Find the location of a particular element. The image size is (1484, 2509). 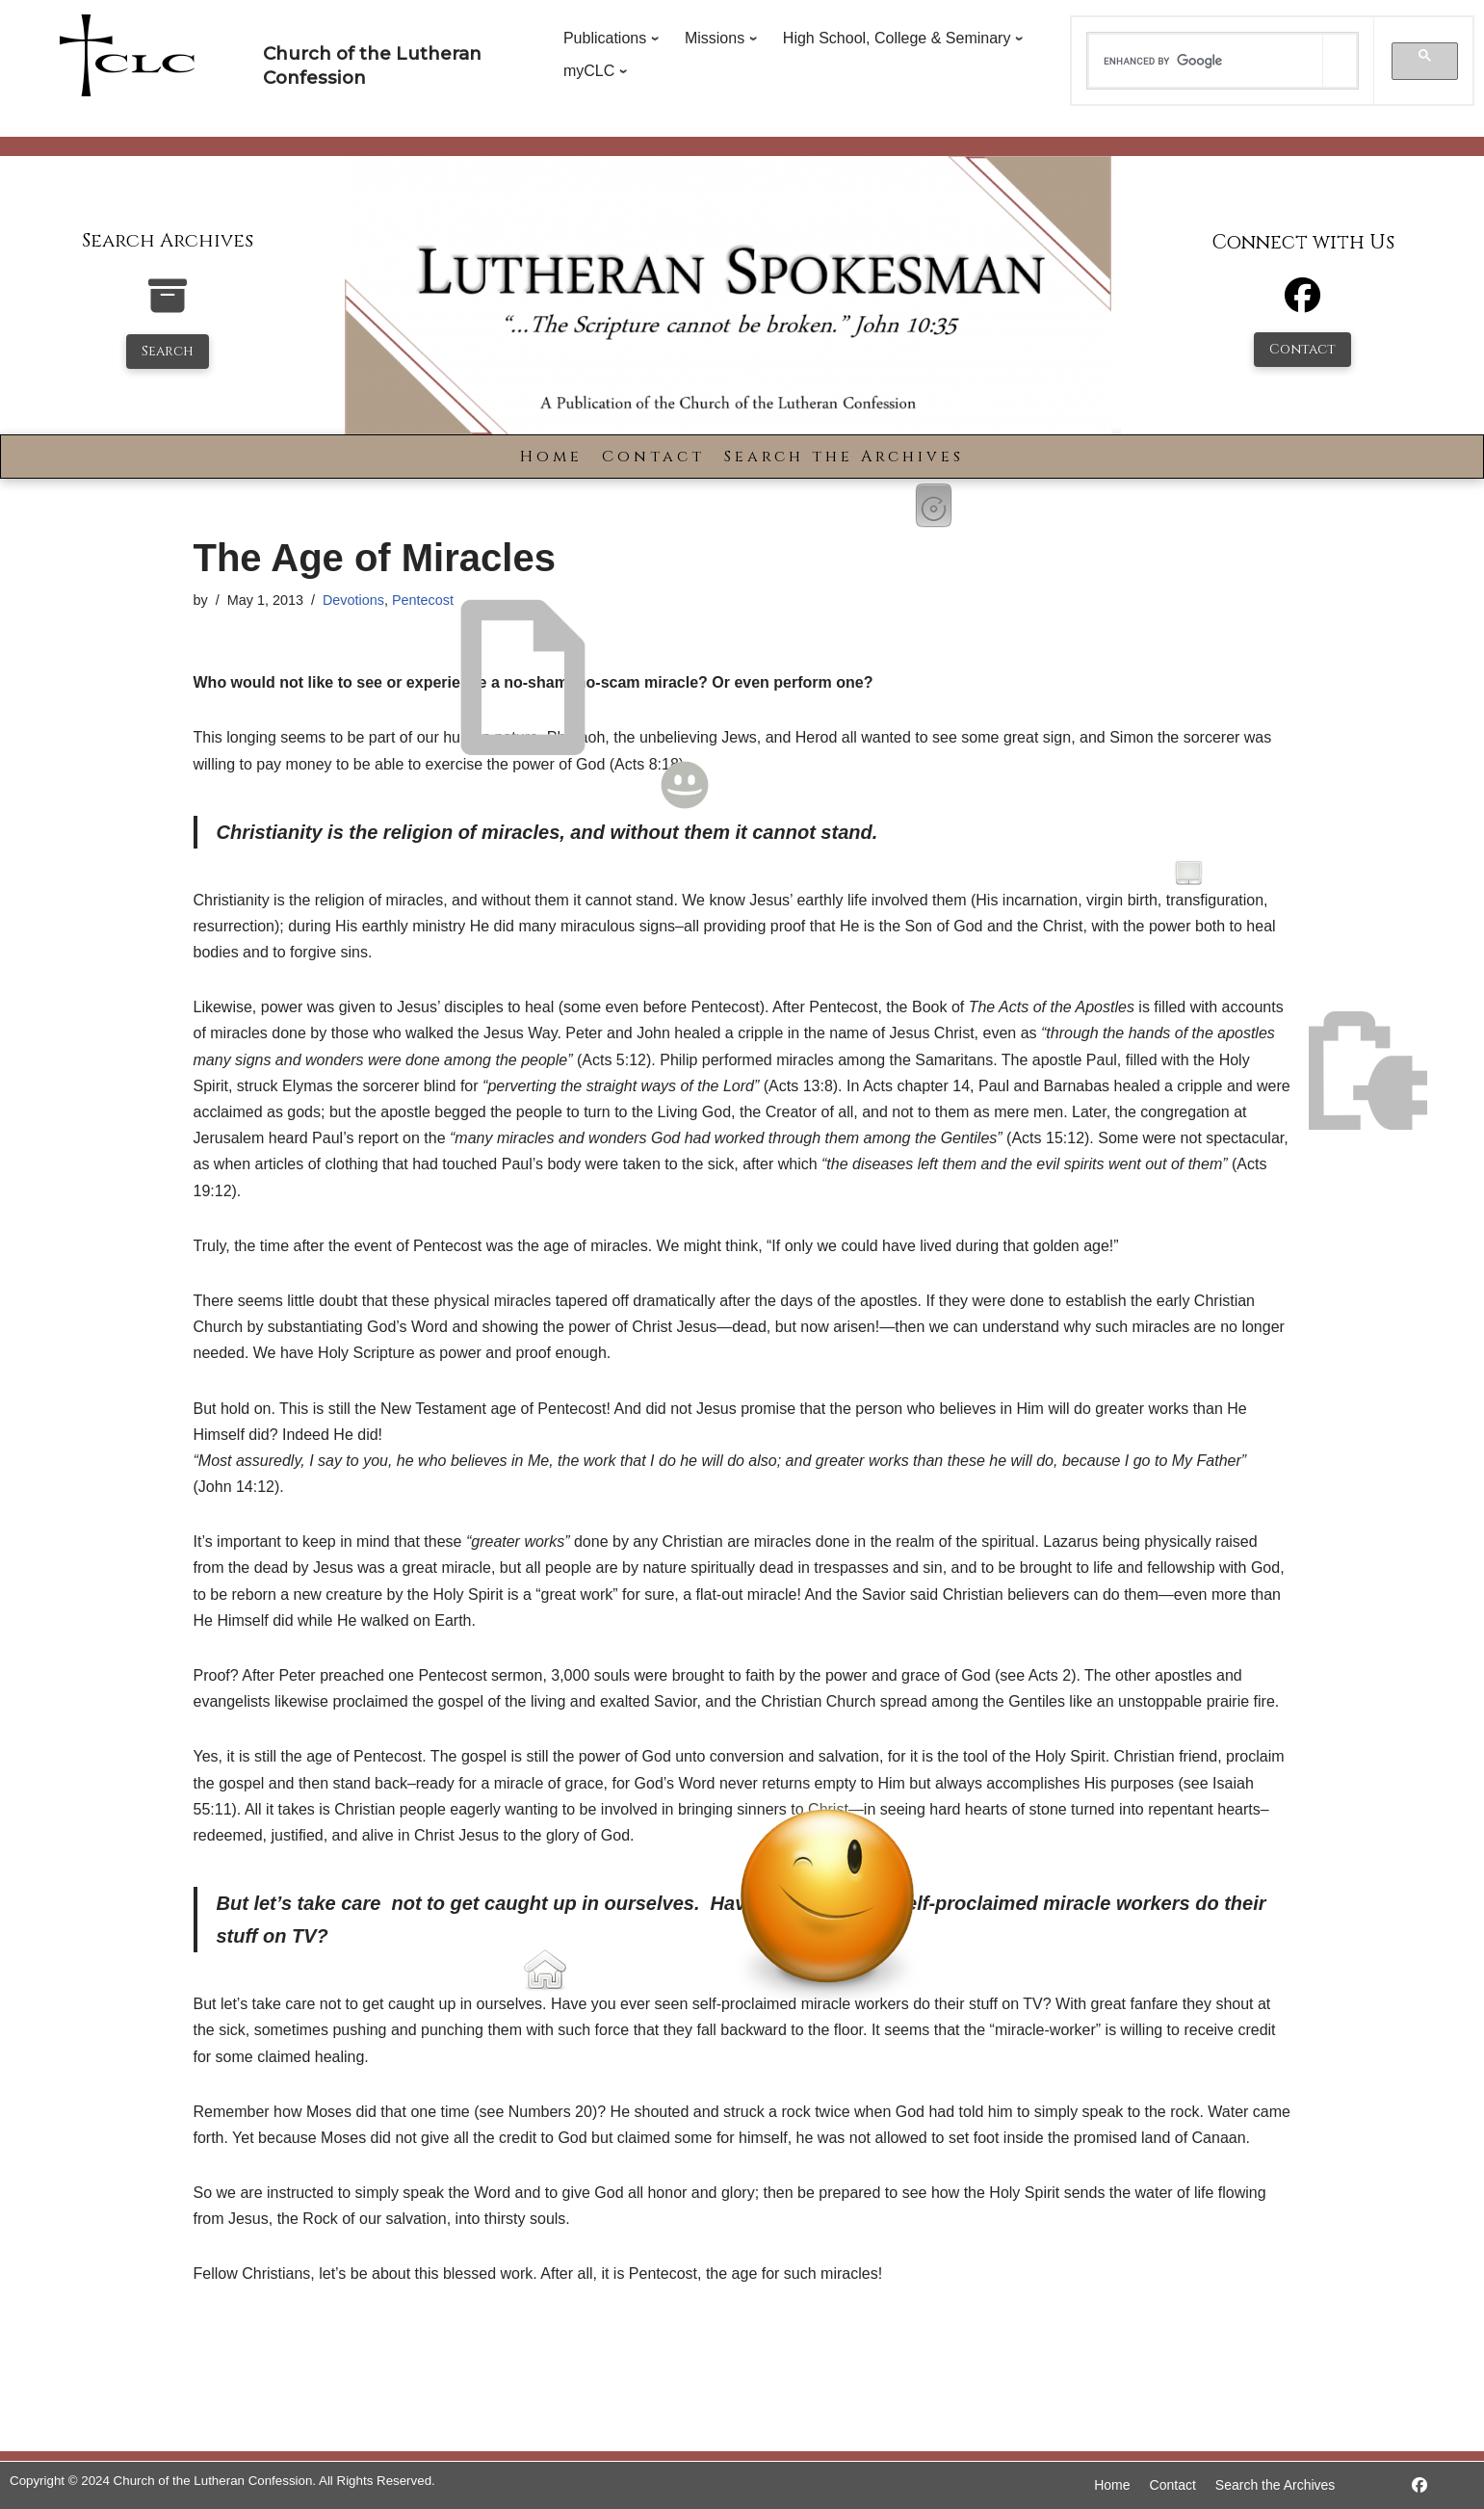

access hard drive storage is located at coordinates (933, 505).